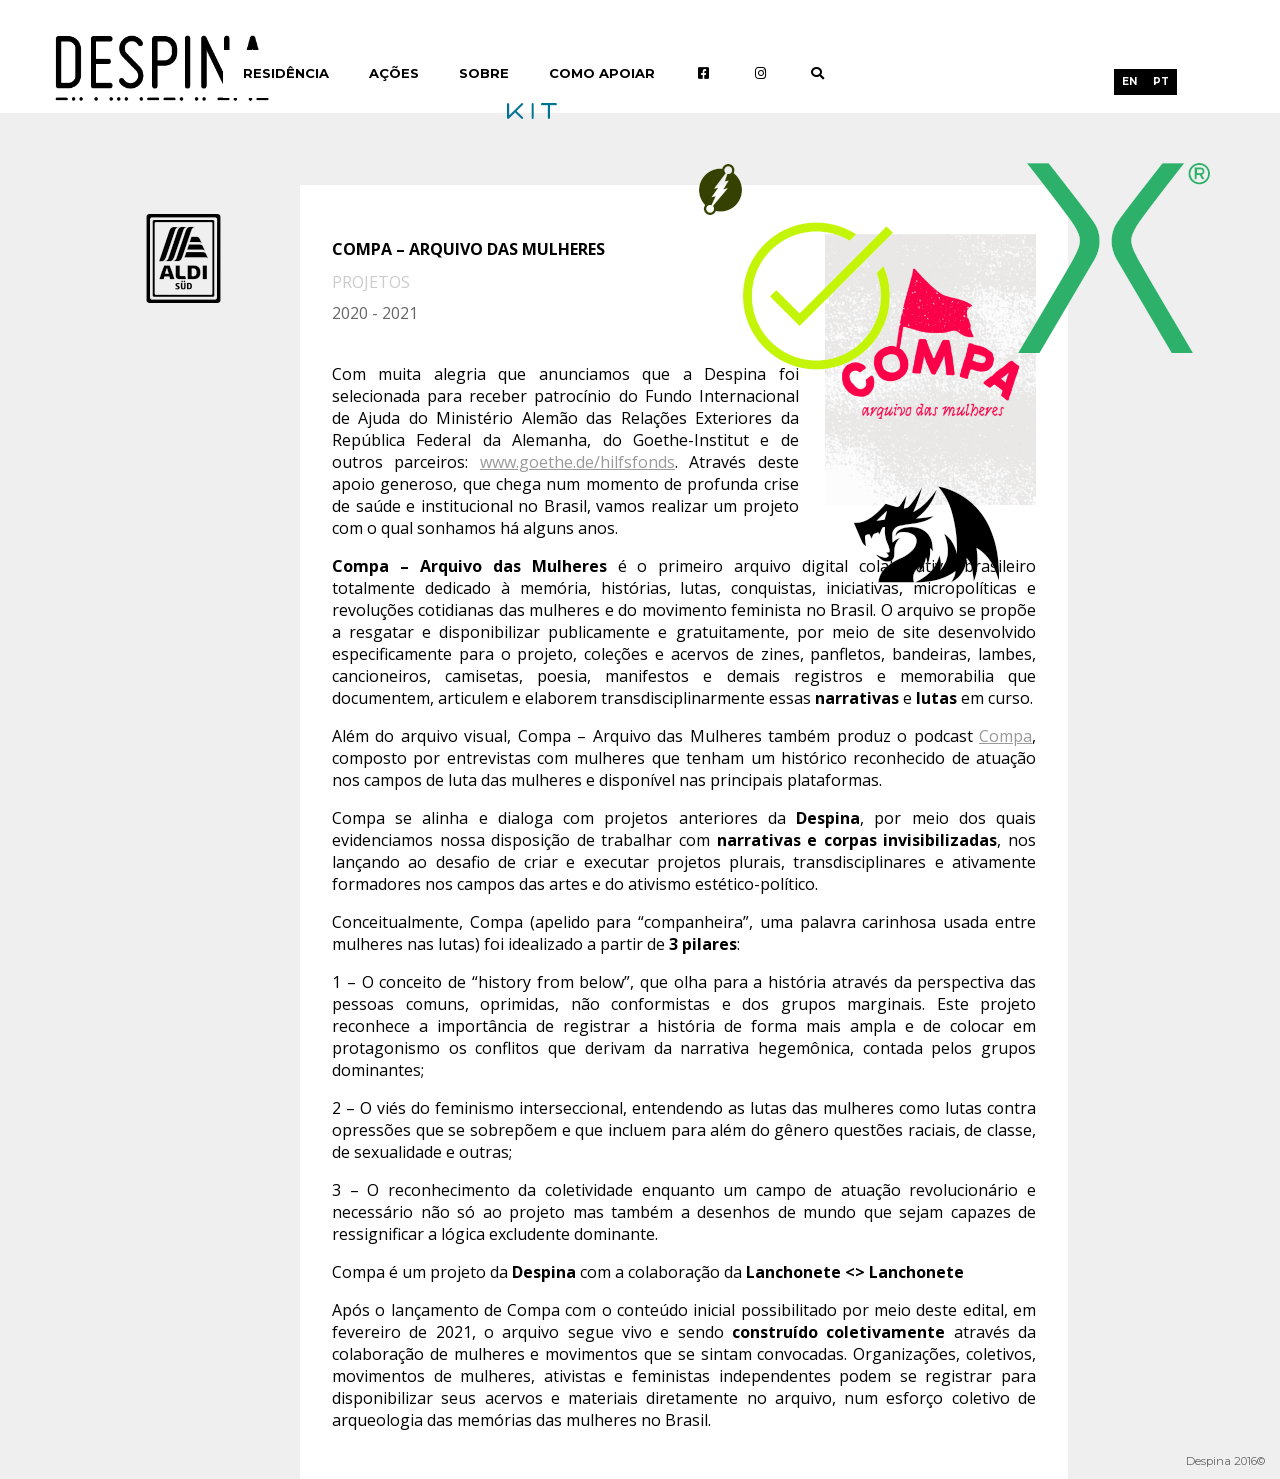 This screenshot has height=1479, width=1280. I want to click on chemex brand logo, so click(1114, 258).